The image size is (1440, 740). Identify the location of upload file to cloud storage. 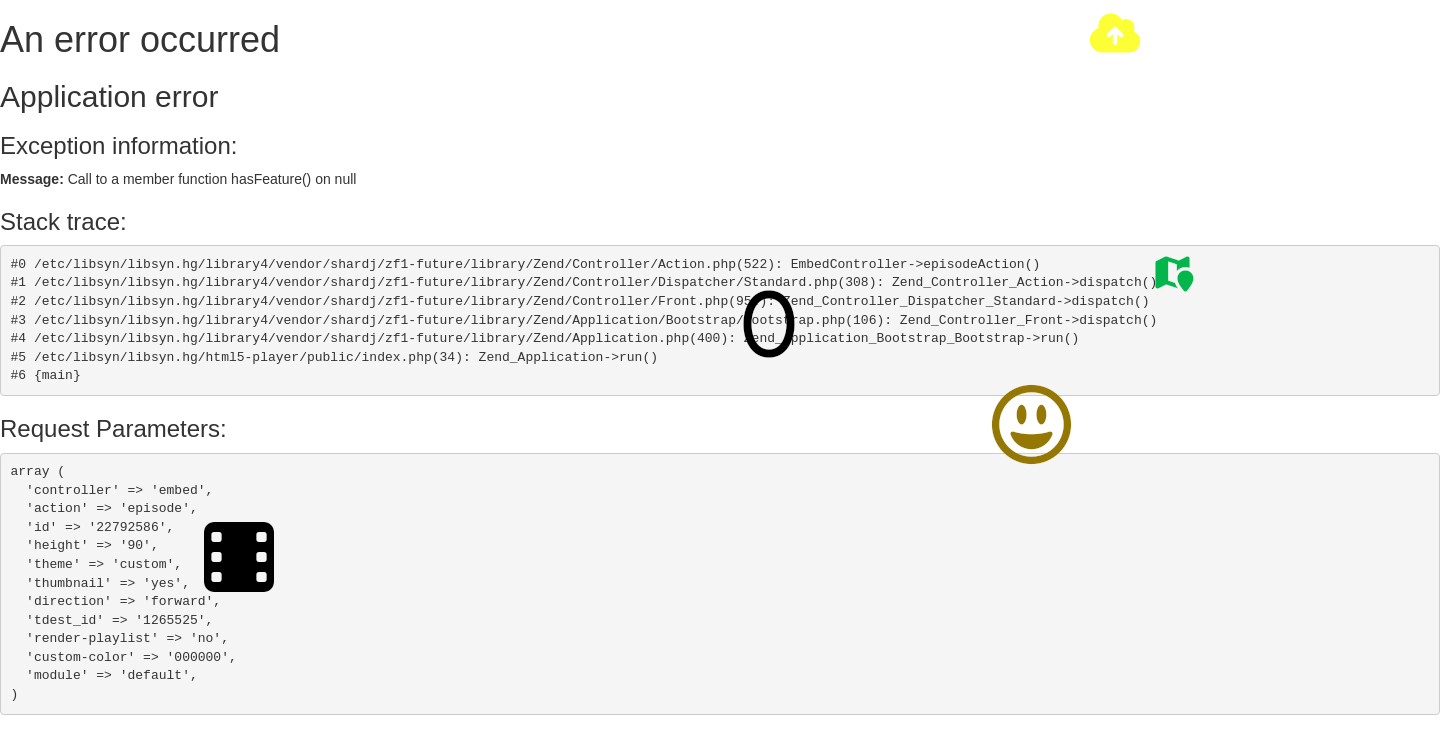
(1115, 33).